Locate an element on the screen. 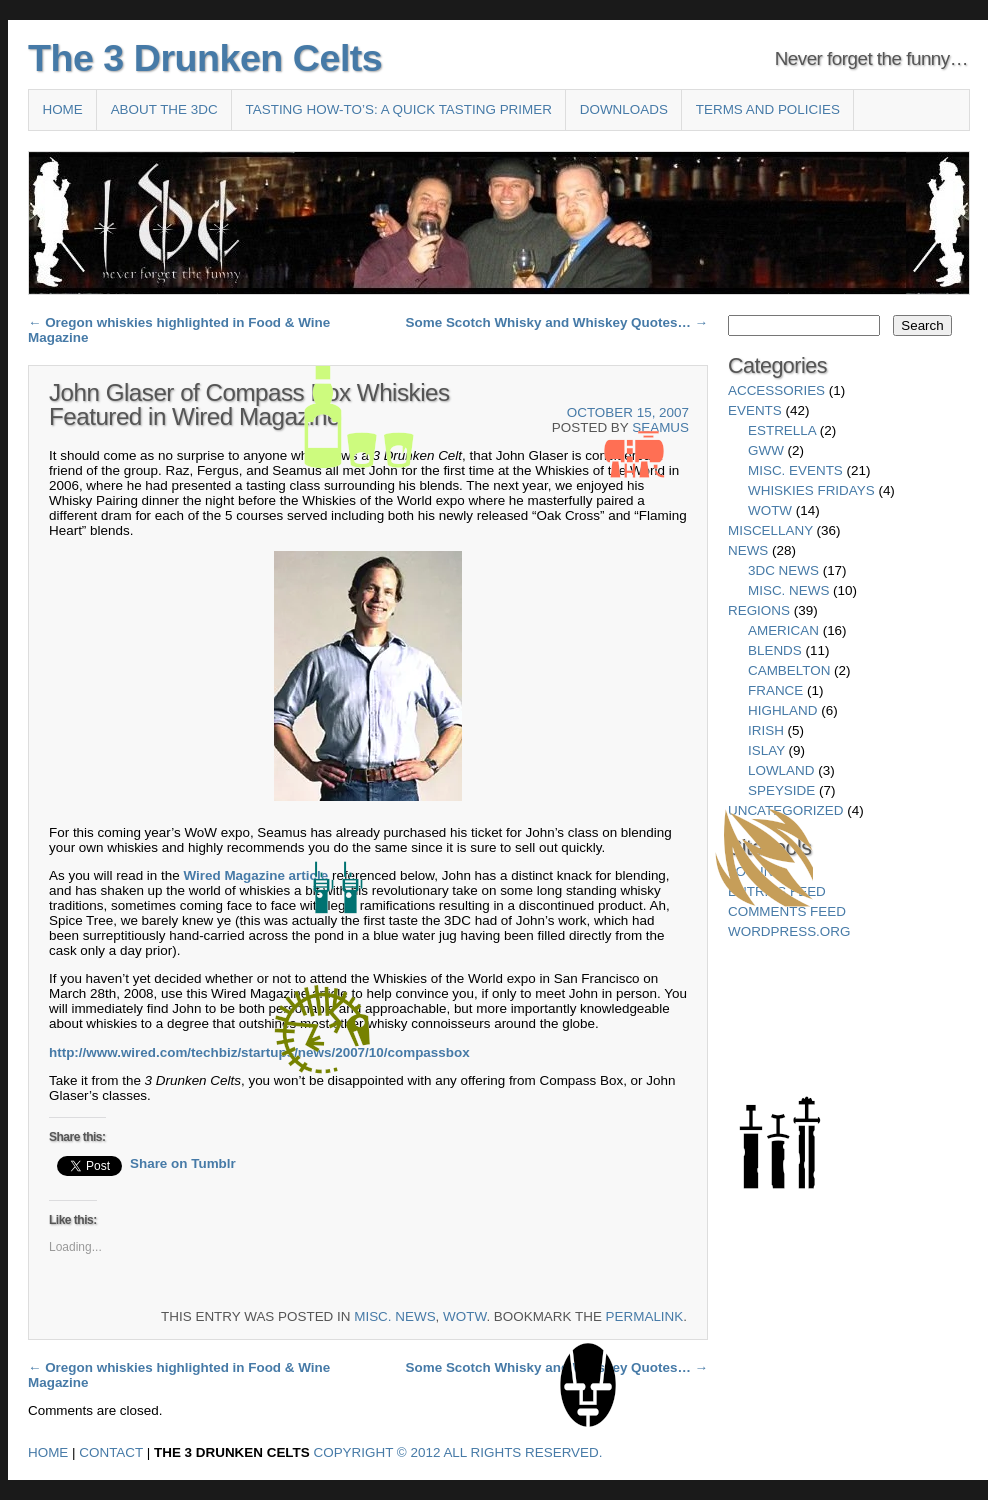 This screenshot has height=1500, width=988. view the Sverd i Fjell monument landmark is located at coordinates (780, 1141).